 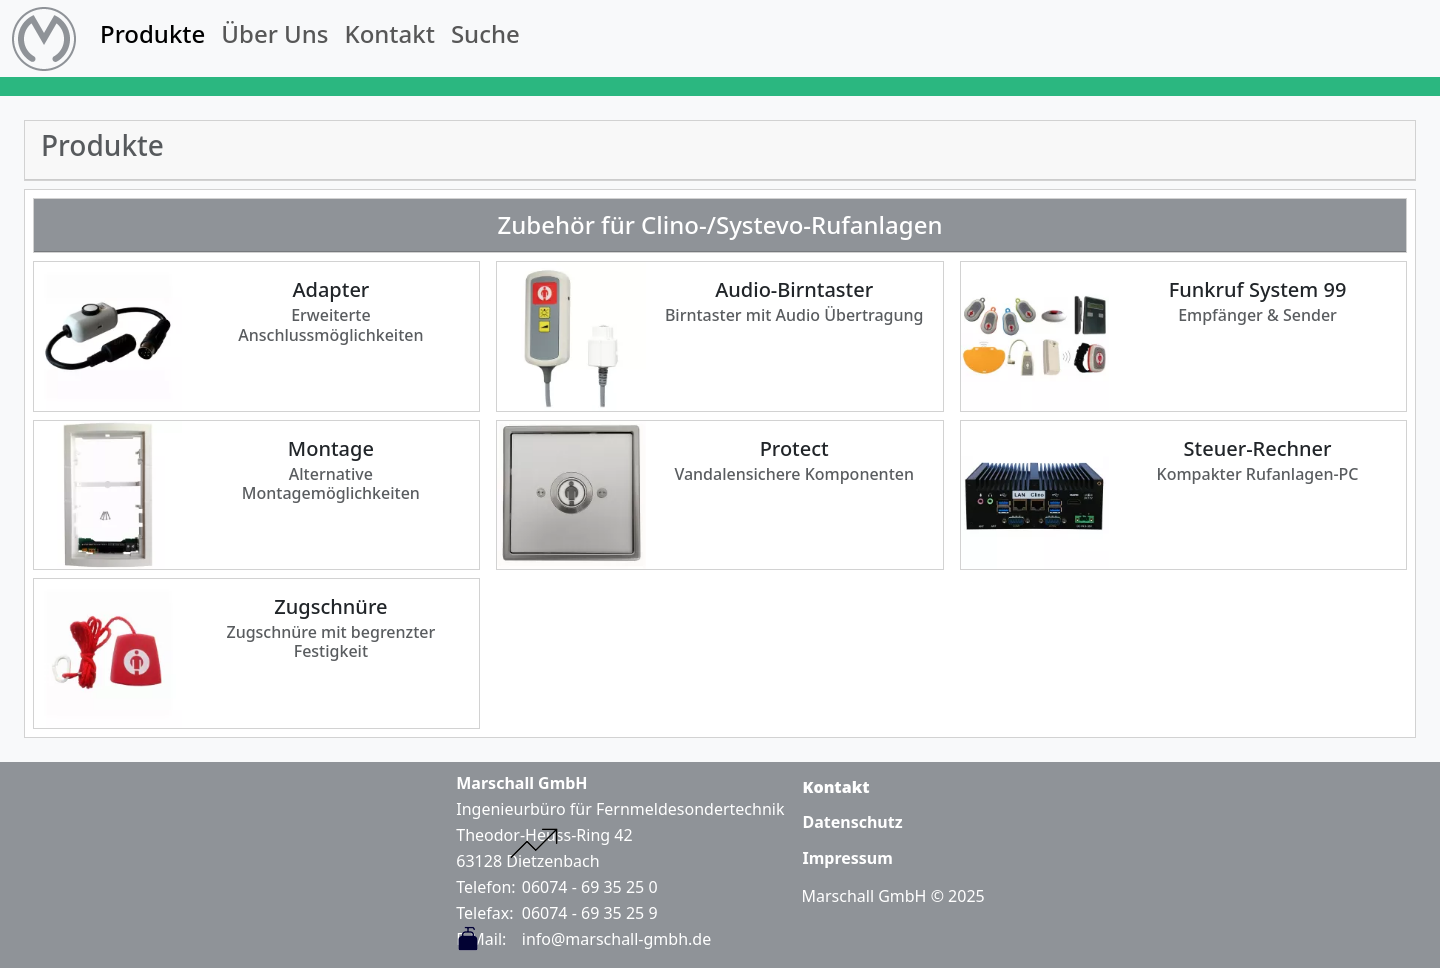 I want to click on access hand washing or hygiene instructions, so click(x=468, y=939).